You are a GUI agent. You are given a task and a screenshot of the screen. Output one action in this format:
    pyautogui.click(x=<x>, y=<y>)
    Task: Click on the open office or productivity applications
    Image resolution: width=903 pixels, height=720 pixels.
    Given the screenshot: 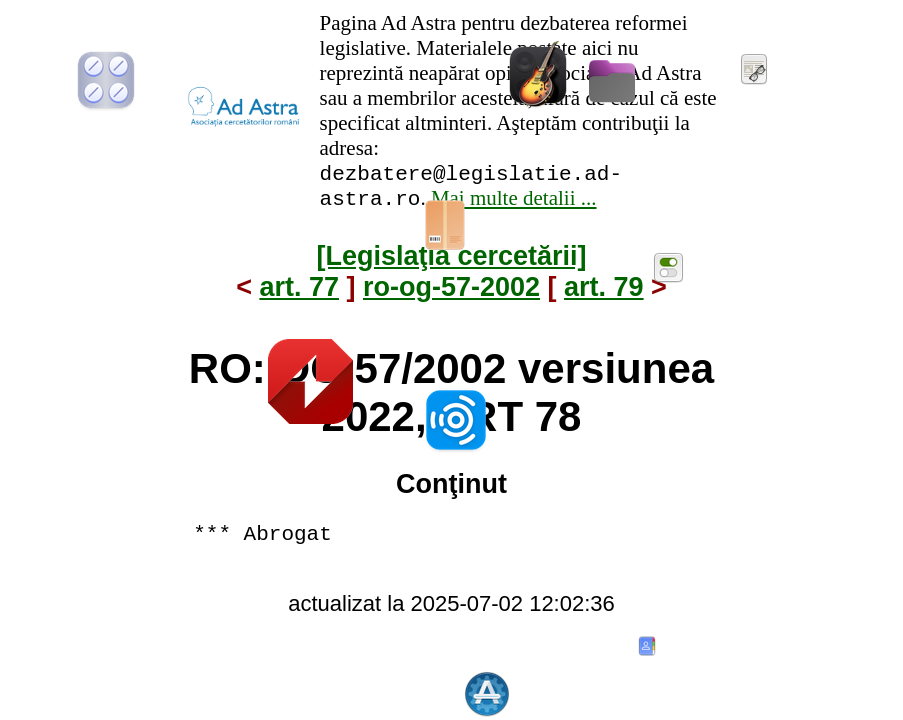 What is the action you would take?
    pyautogui.click(x=754, y=69)
    